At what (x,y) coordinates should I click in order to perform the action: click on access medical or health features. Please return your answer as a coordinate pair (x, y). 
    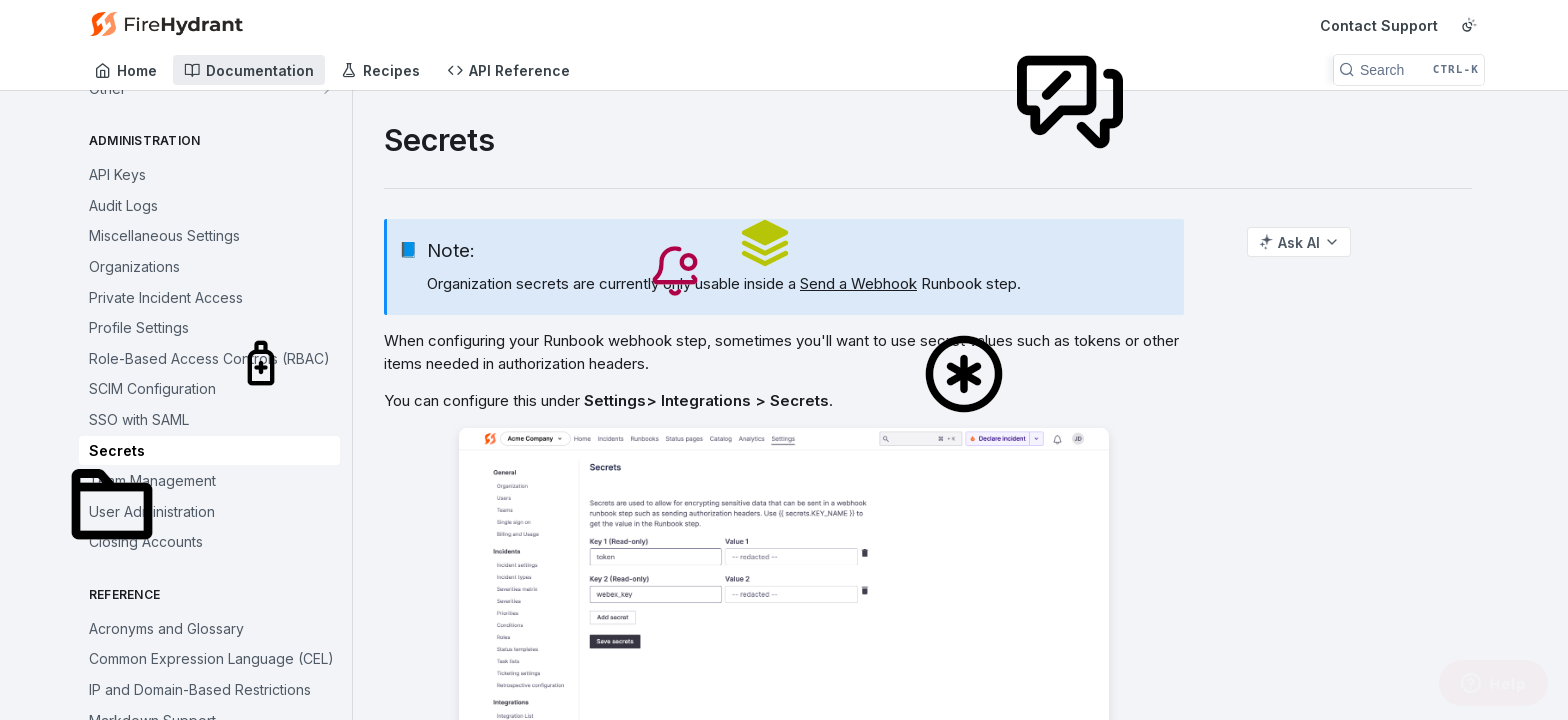
    Looking at the image, I should click on (964, 374).